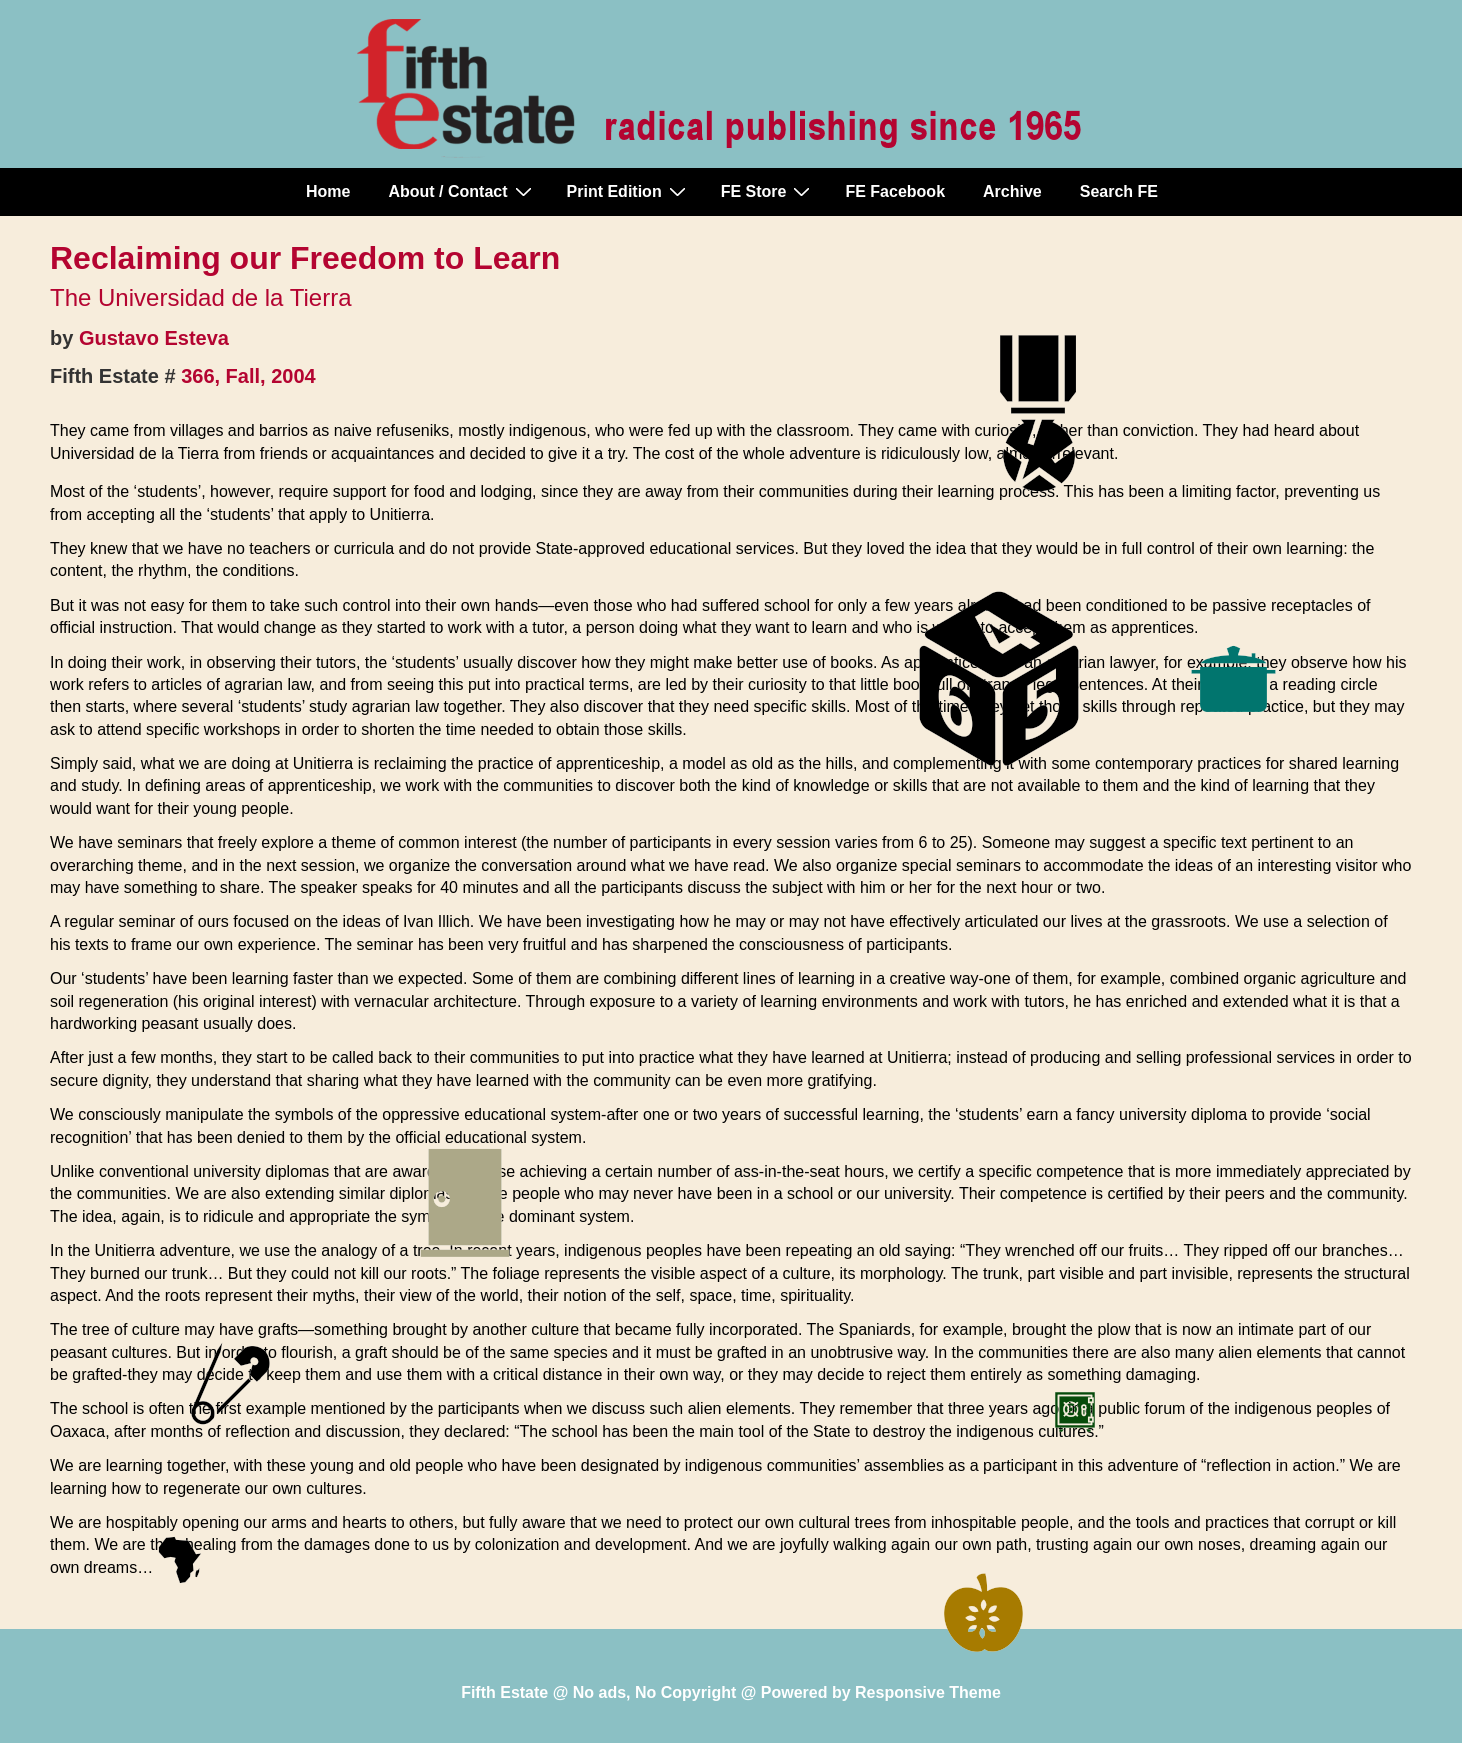  Describe the element at coordinates (983, 1612) in the screenshot. I see `view apple seed count or farming resources` at that location.